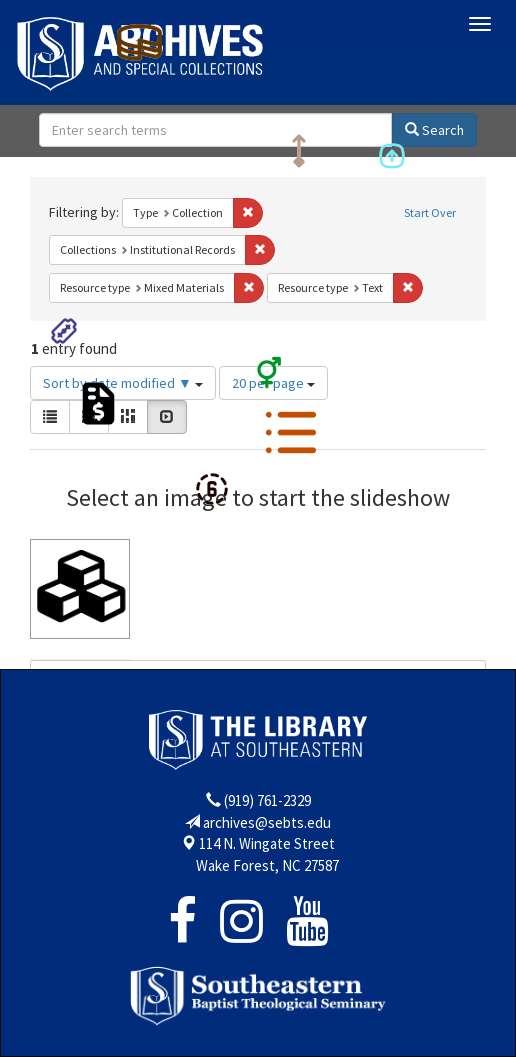  Describe the element at coordinates (299, 151) in the screenshot. I see `move item to top priority` at that location.